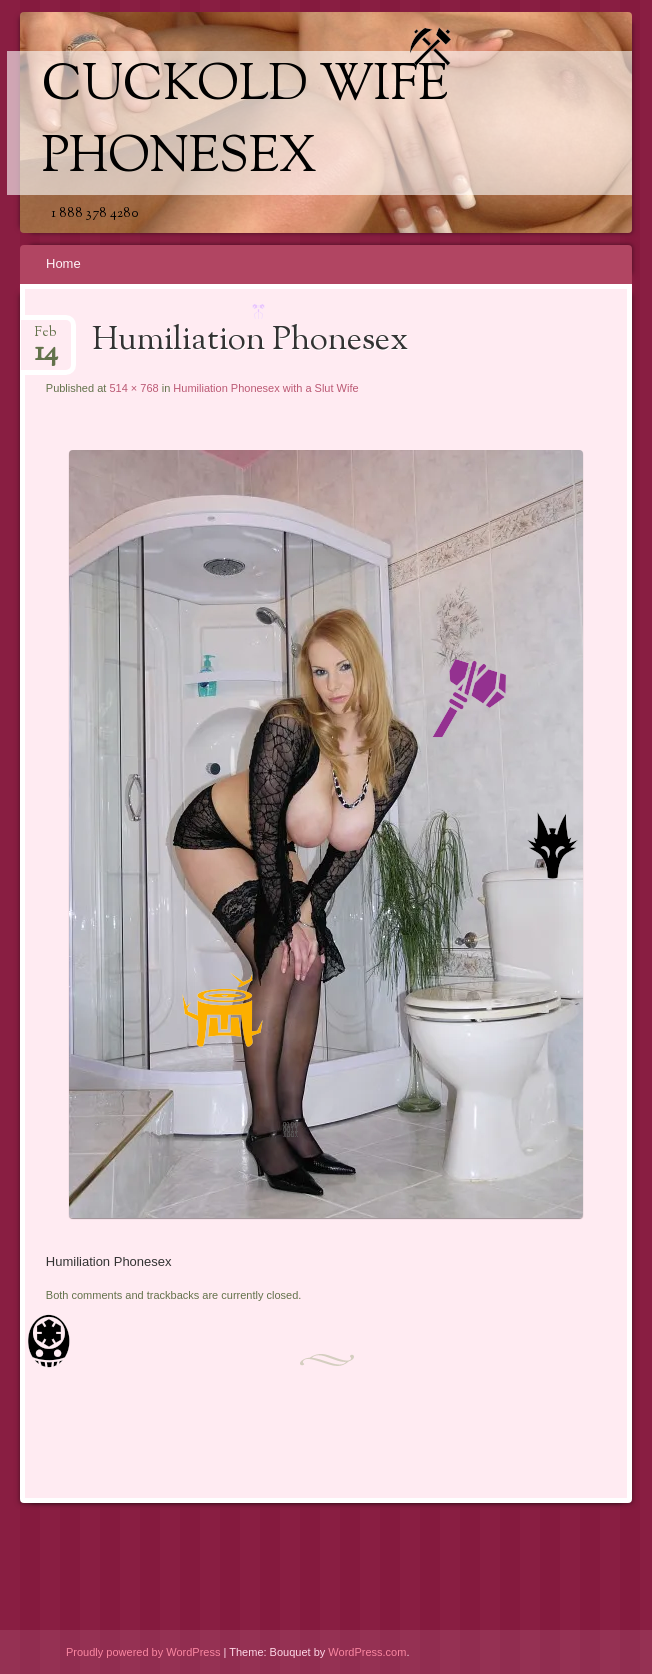  What do you see at coordinates (430, 46) in the screenshot?
I see `access stone crafting menu` at bounding box center [430, 46].